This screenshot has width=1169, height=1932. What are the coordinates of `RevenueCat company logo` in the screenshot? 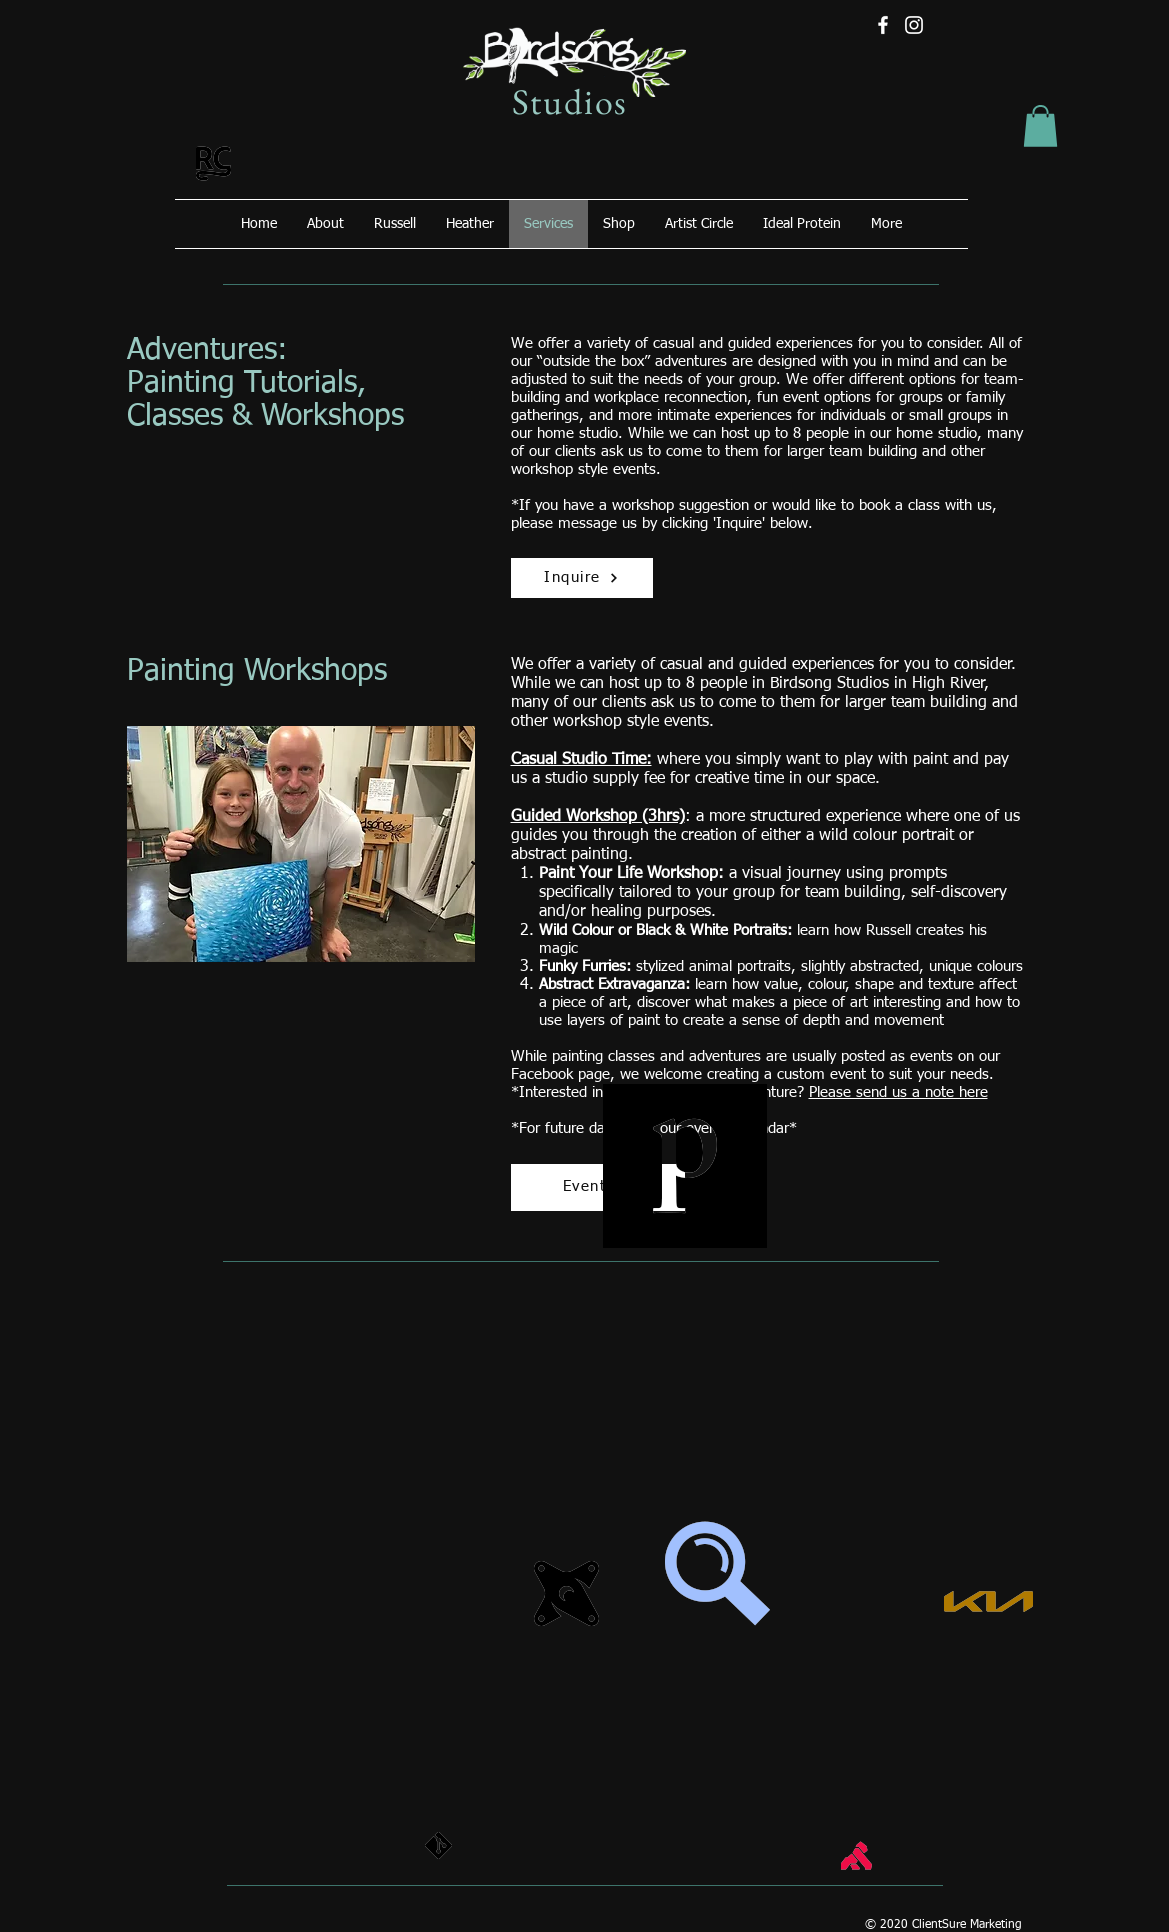 It's located at (213, 163).